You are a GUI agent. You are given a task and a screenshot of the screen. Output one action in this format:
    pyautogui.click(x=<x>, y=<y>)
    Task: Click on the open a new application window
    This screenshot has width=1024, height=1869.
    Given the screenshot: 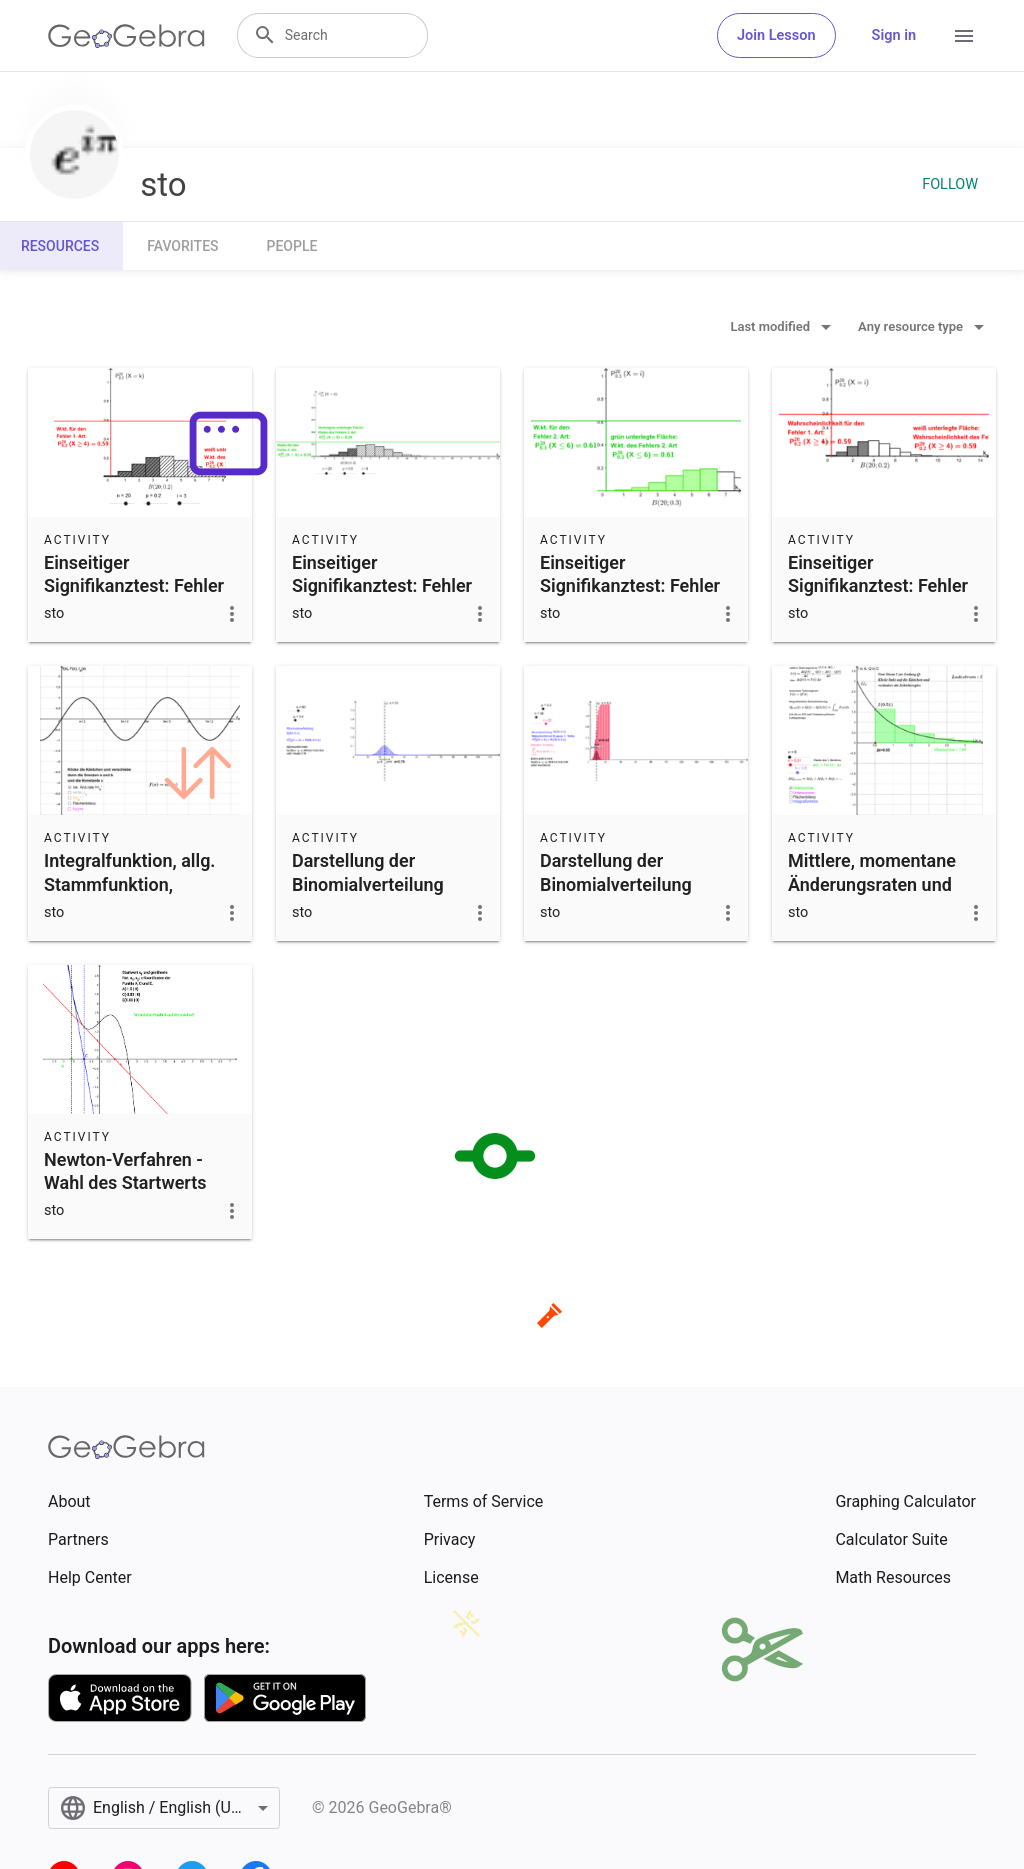 What is the action you would take?
    pyautogui.click(x=228, y=443)
    